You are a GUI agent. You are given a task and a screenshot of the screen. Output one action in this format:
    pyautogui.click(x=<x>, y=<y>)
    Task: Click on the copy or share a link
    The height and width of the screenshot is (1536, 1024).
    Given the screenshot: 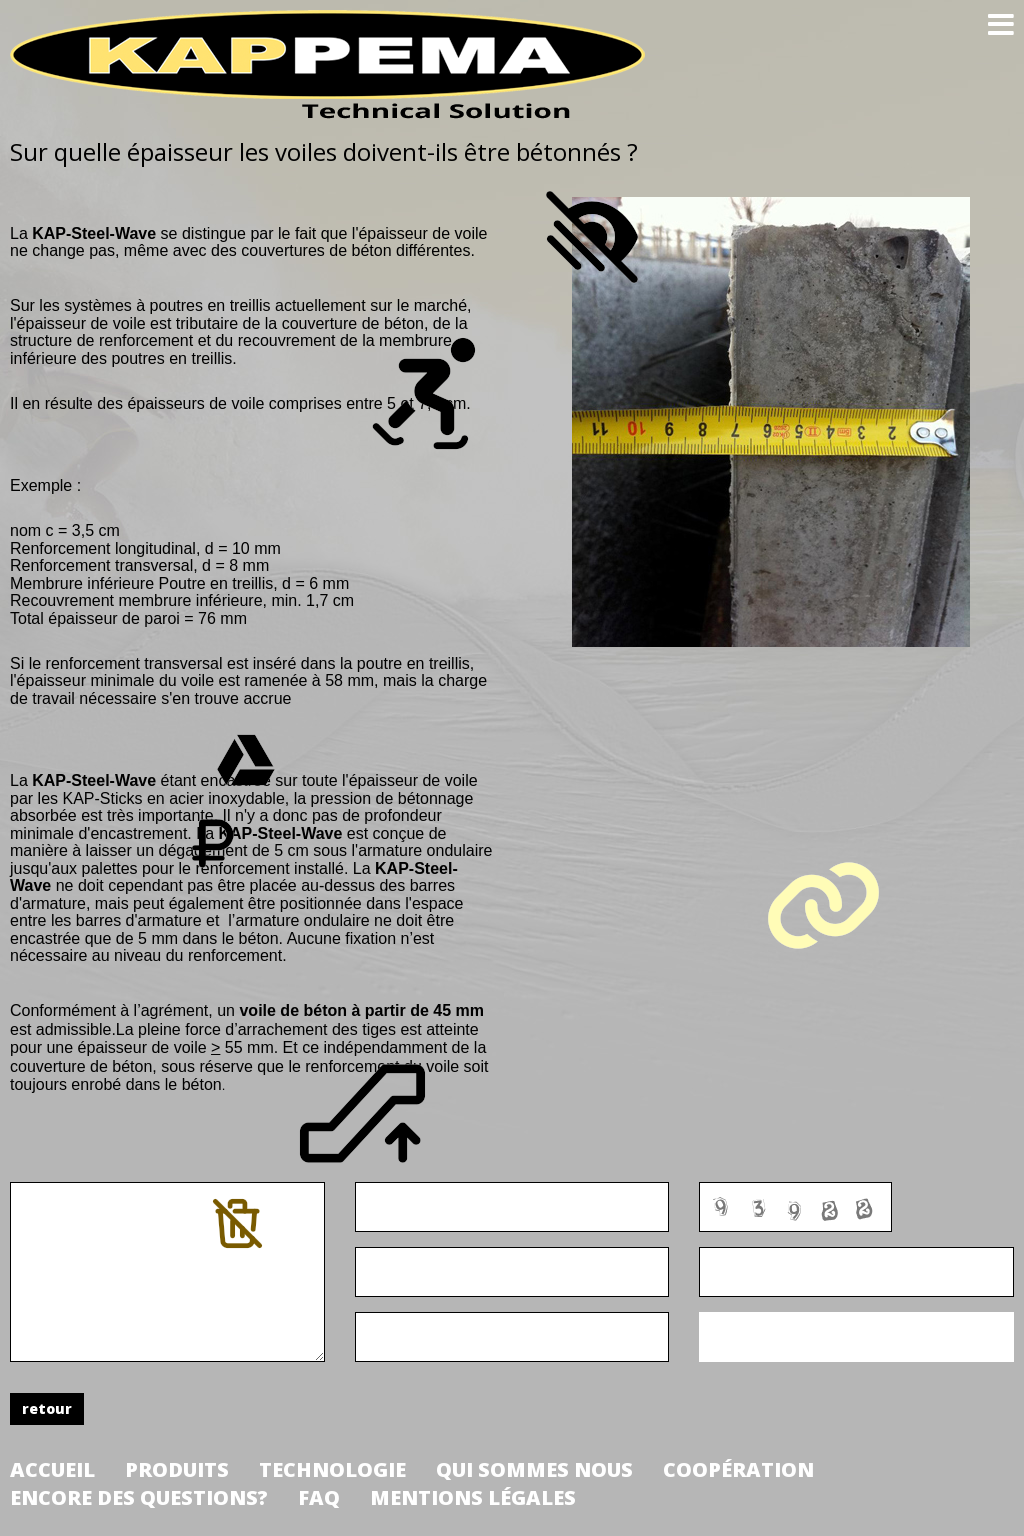 What is the action you would take?
    pyautogui.click(x=823, y=905)
    